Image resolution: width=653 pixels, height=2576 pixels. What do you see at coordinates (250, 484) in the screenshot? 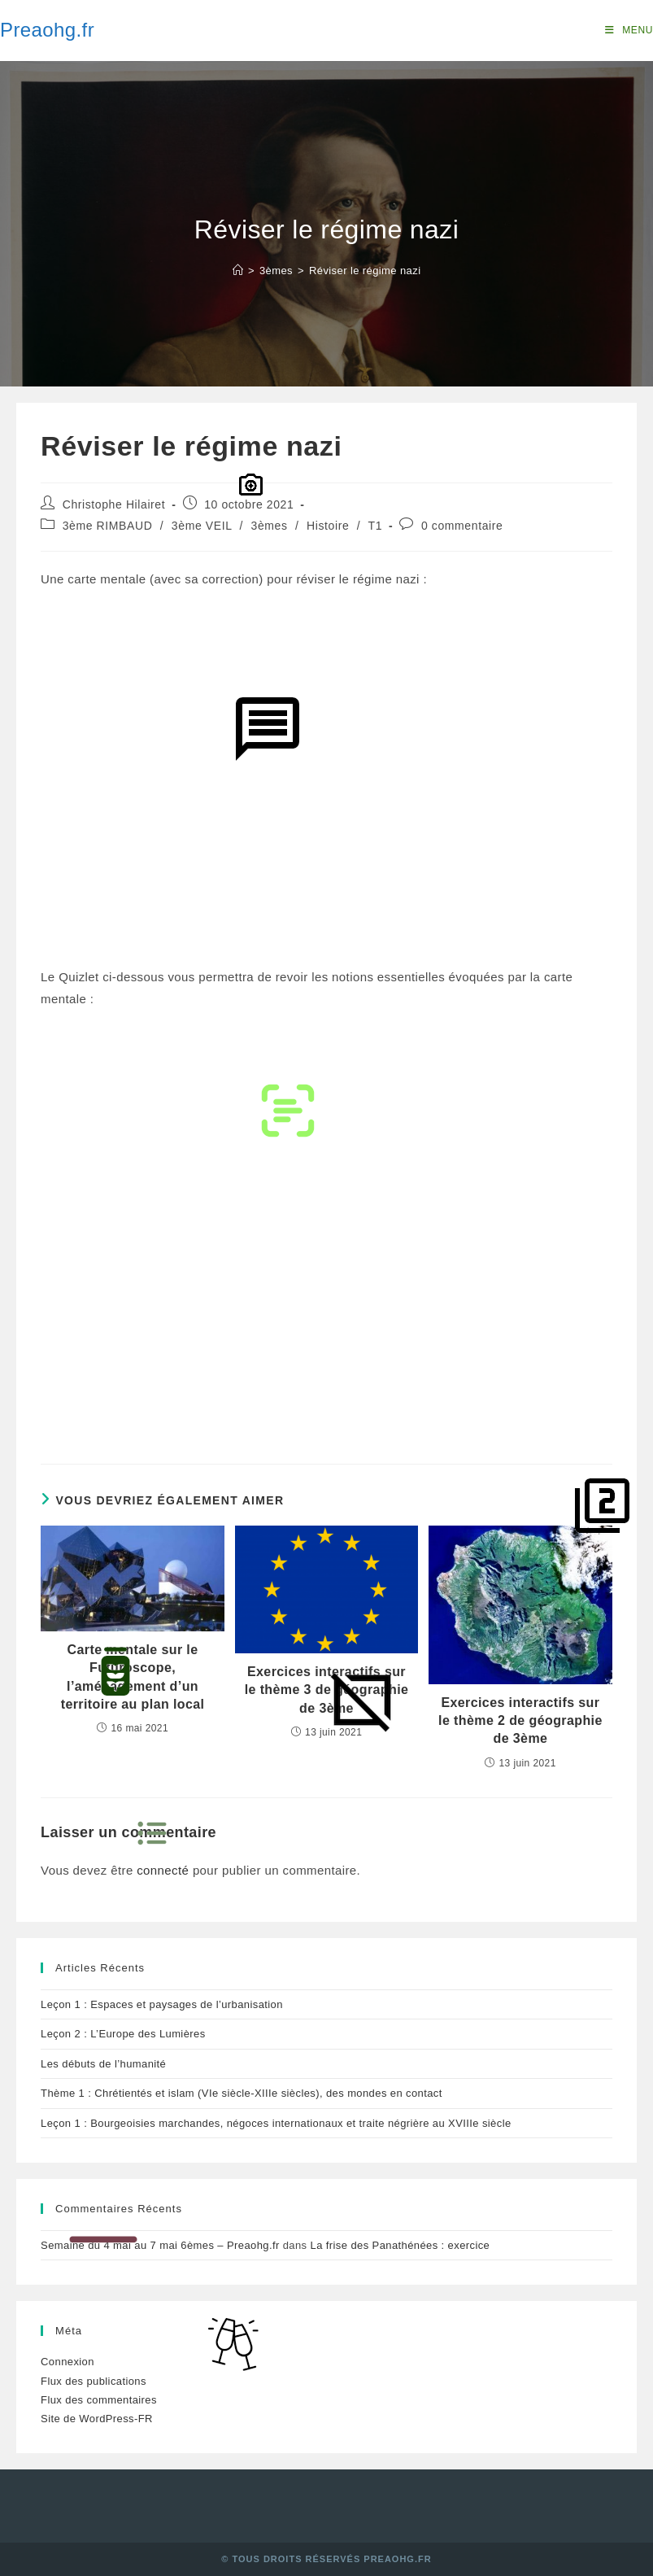
I see `enhance or improve photo quality` at bounding box center [250, 484].